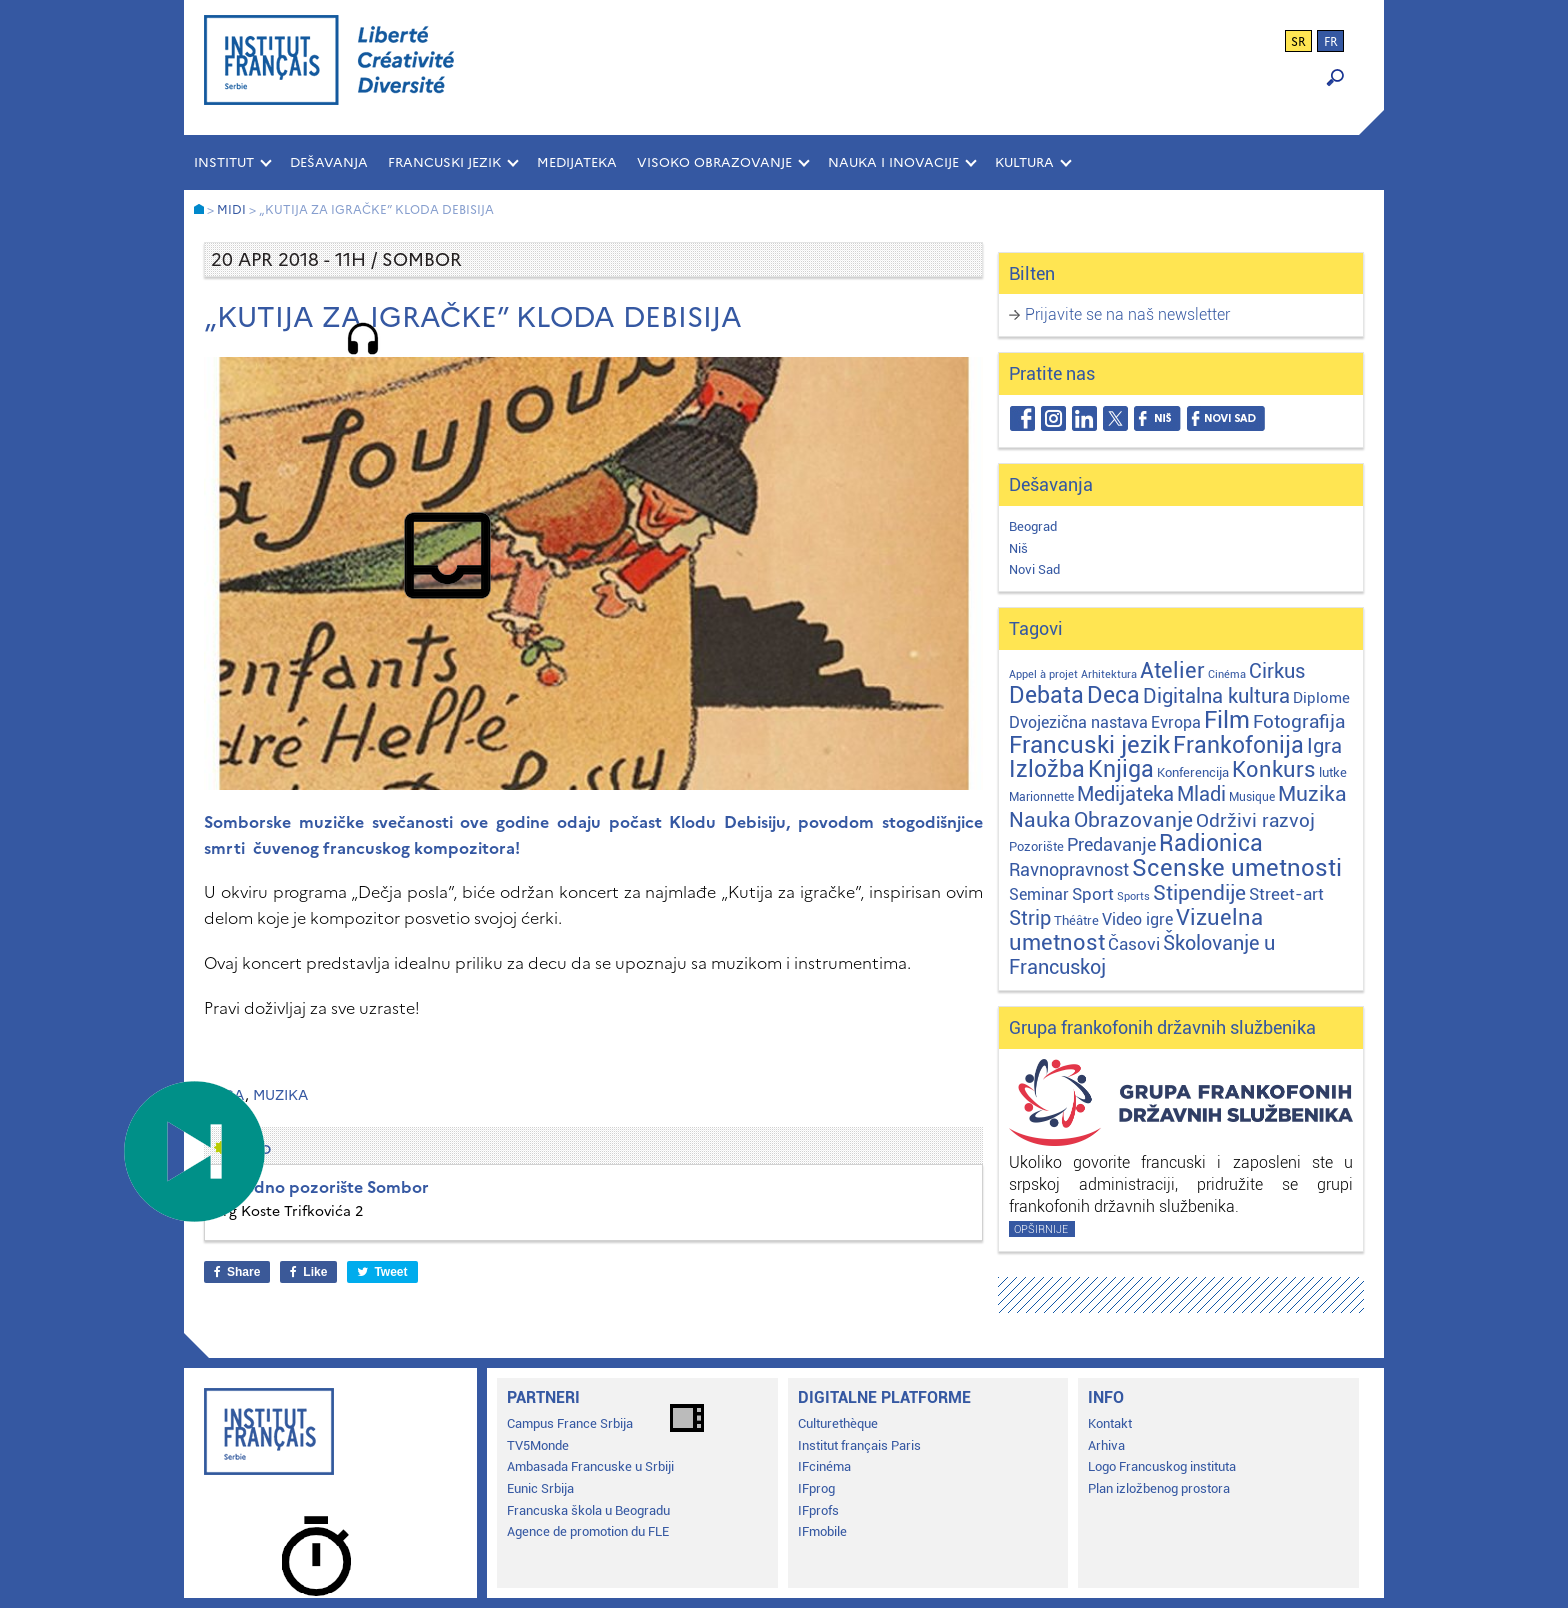 The width and height of the screenshot is (1568, 1608). Describe the element at coordinates (447, 555) in the screenshot. I see `access your inbox` at that location.